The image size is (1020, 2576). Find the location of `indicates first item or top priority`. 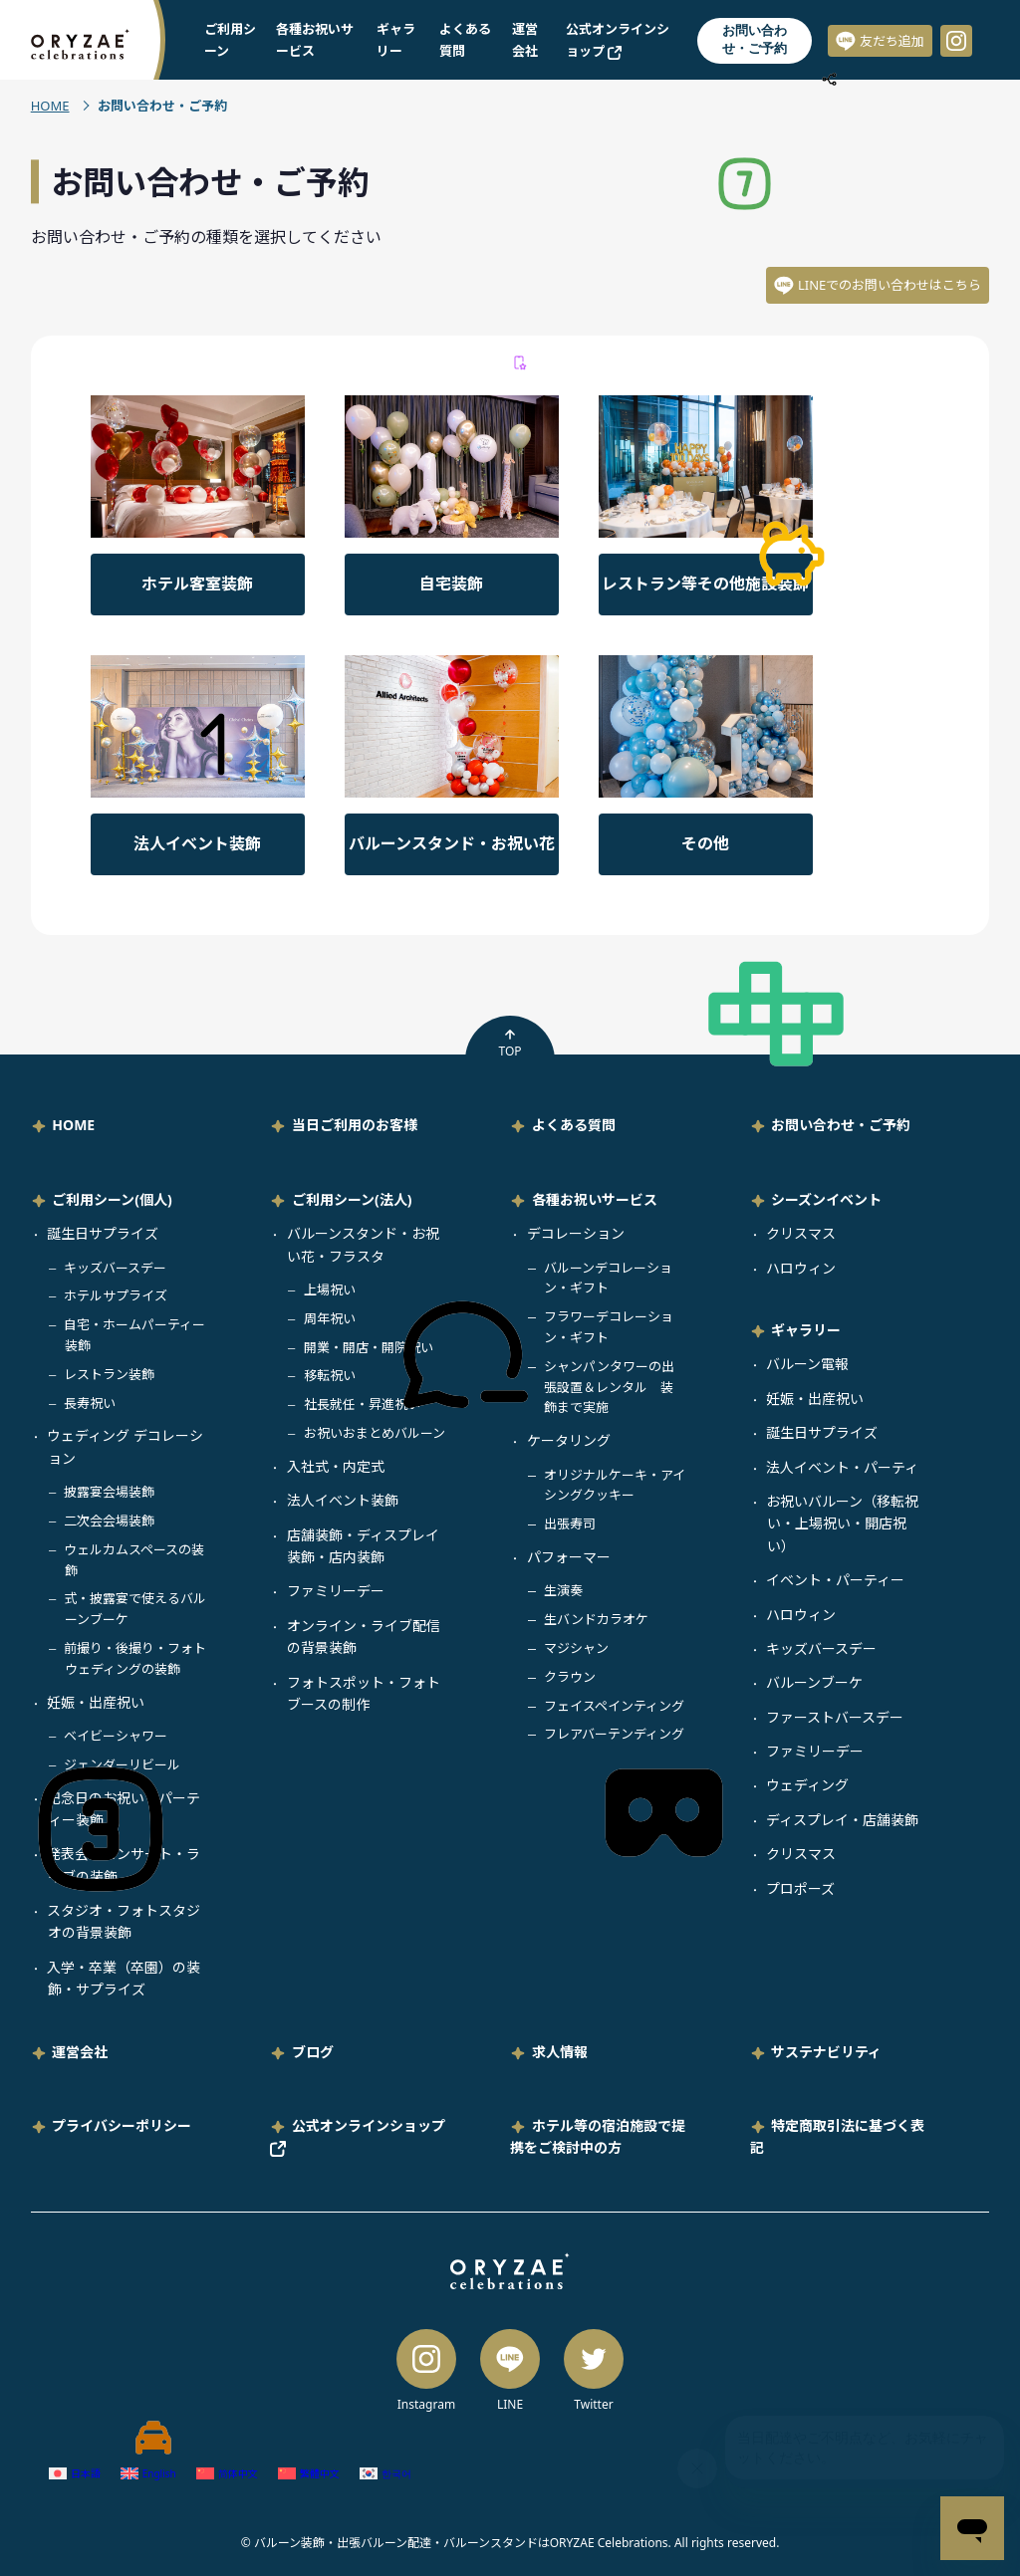

indicates first item or top priority is located at coordinates (217, 744).